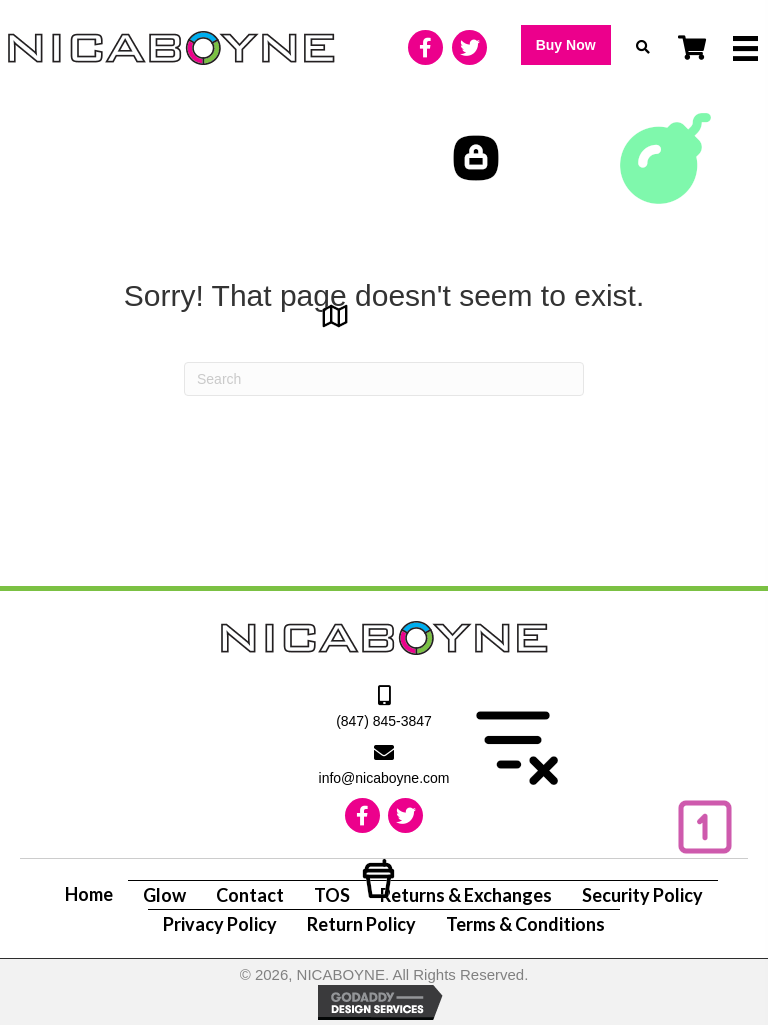 Image resolution: width=768 pixels, height=1025 pixels. Describe the element at coordinates (513, 740) in the screenshot. I see `clear all active filters` at that location.